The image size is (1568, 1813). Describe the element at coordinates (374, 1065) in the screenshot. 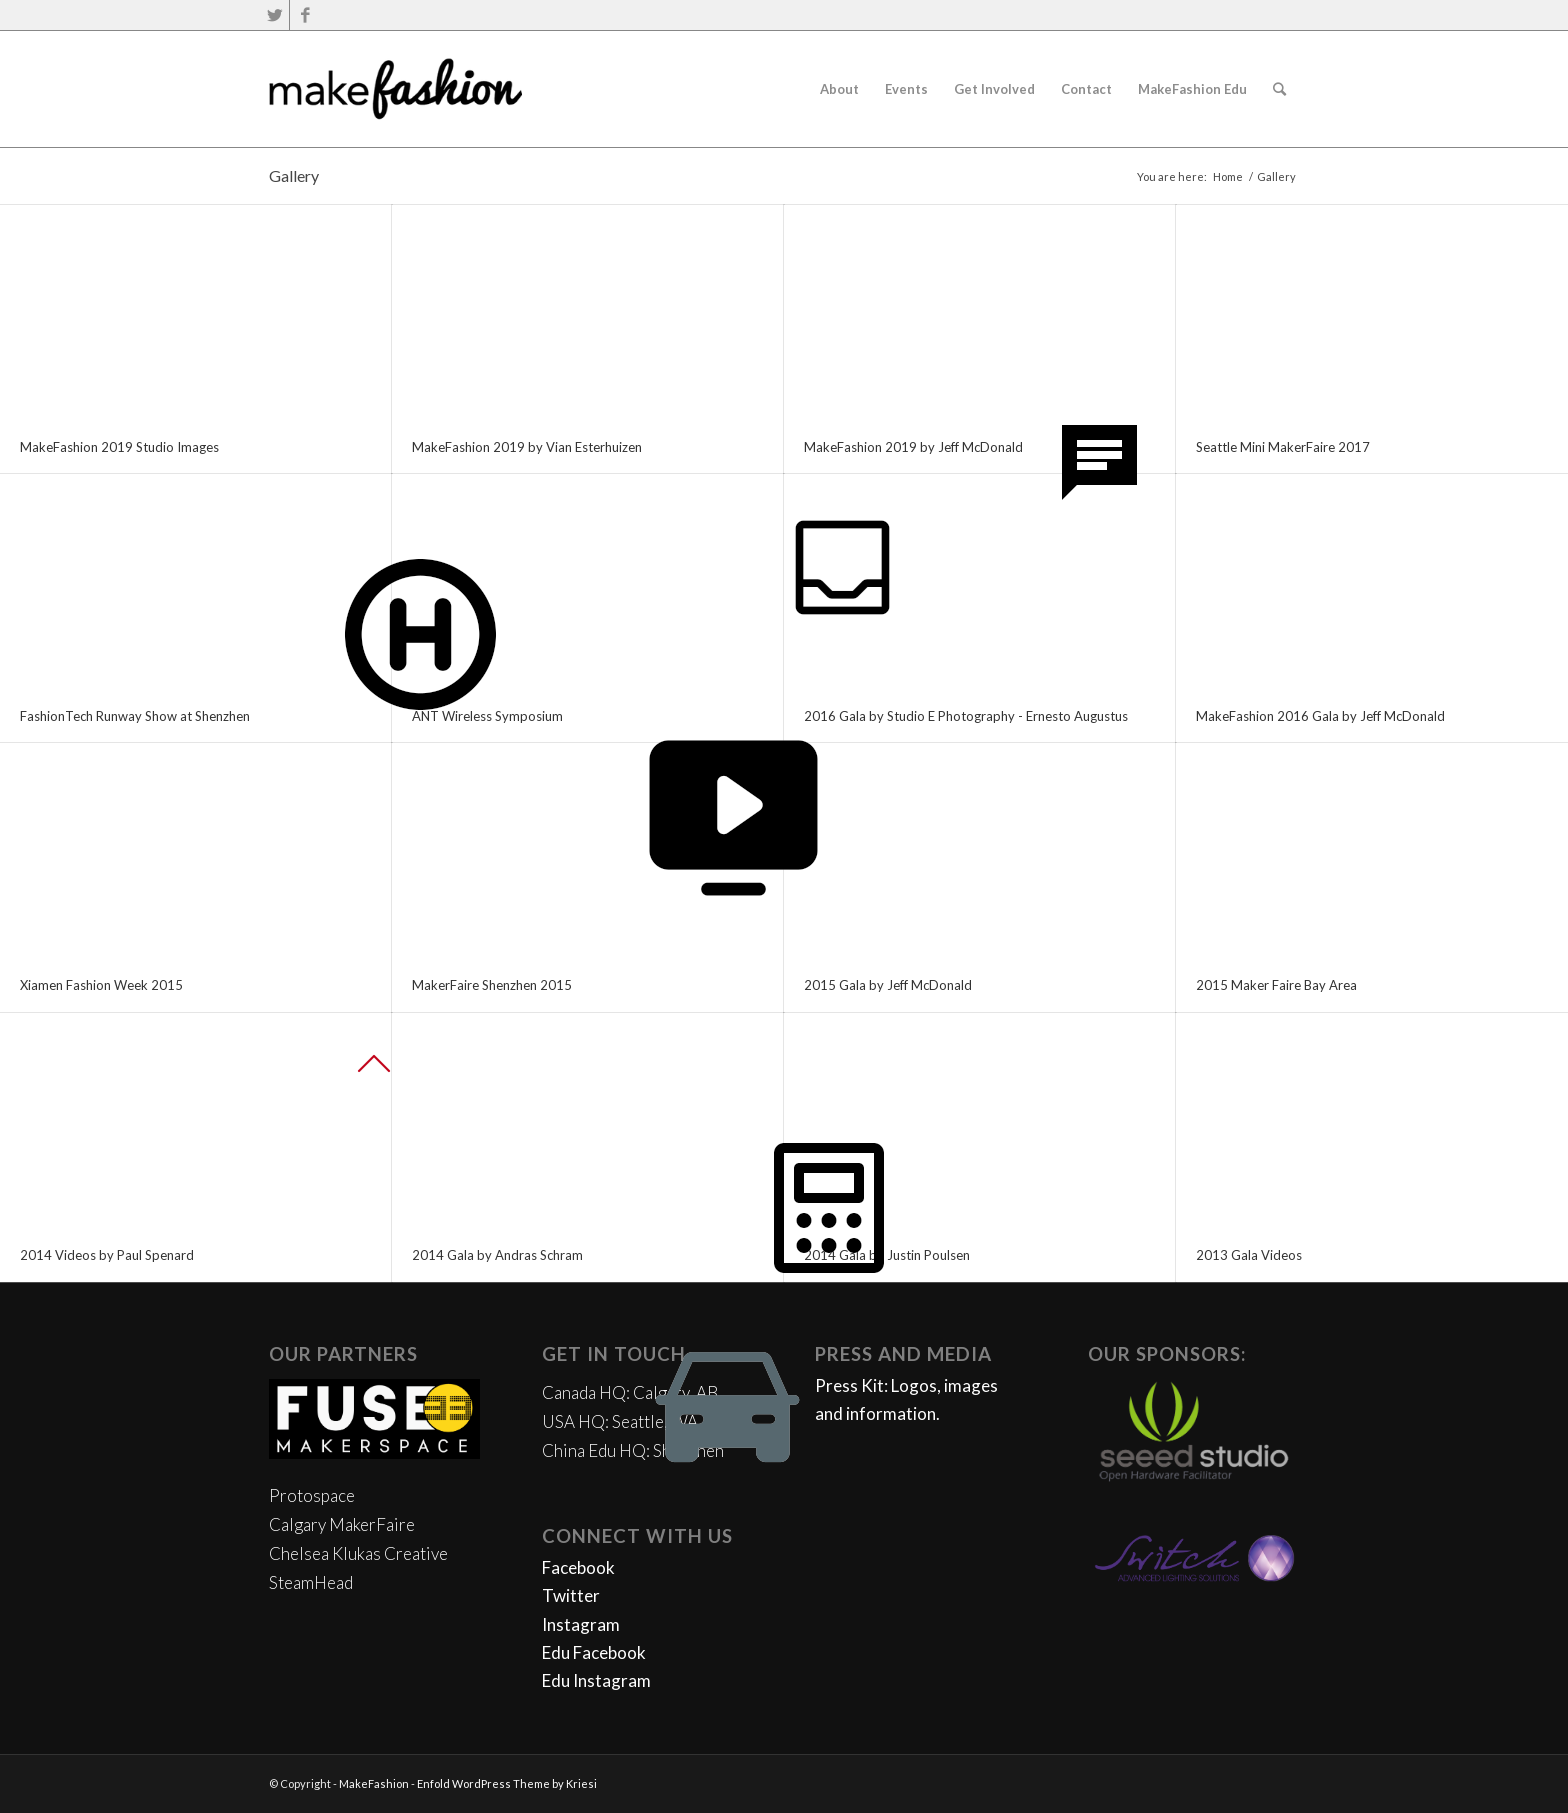

I see `collapse an expanded section` at that location.